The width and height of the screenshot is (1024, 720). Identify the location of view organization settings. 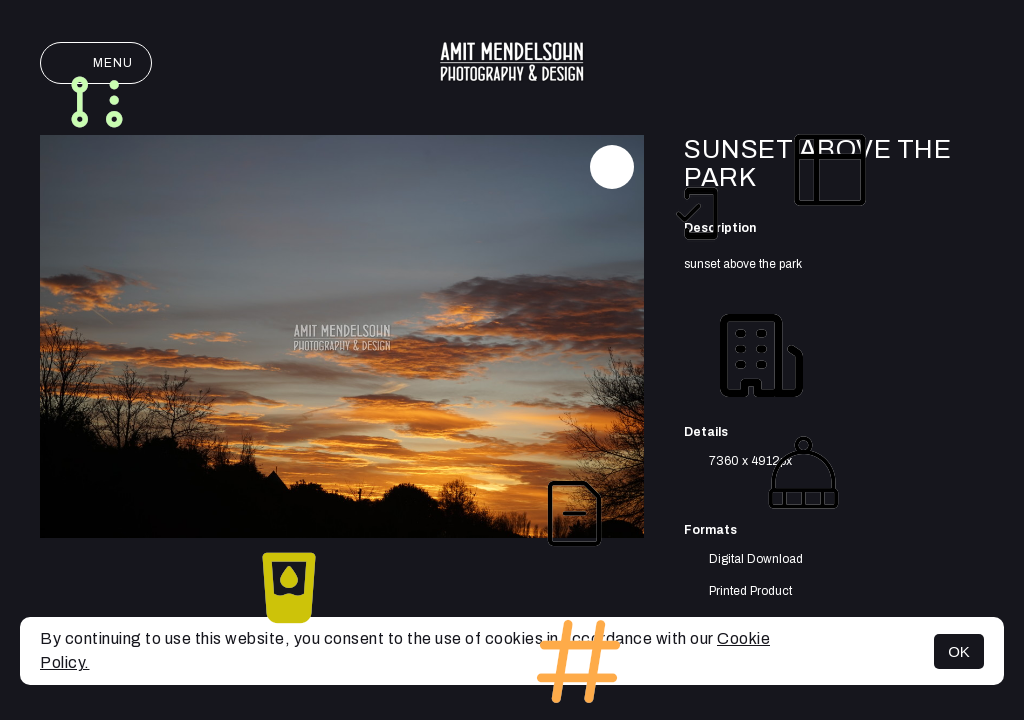
(761, 355).